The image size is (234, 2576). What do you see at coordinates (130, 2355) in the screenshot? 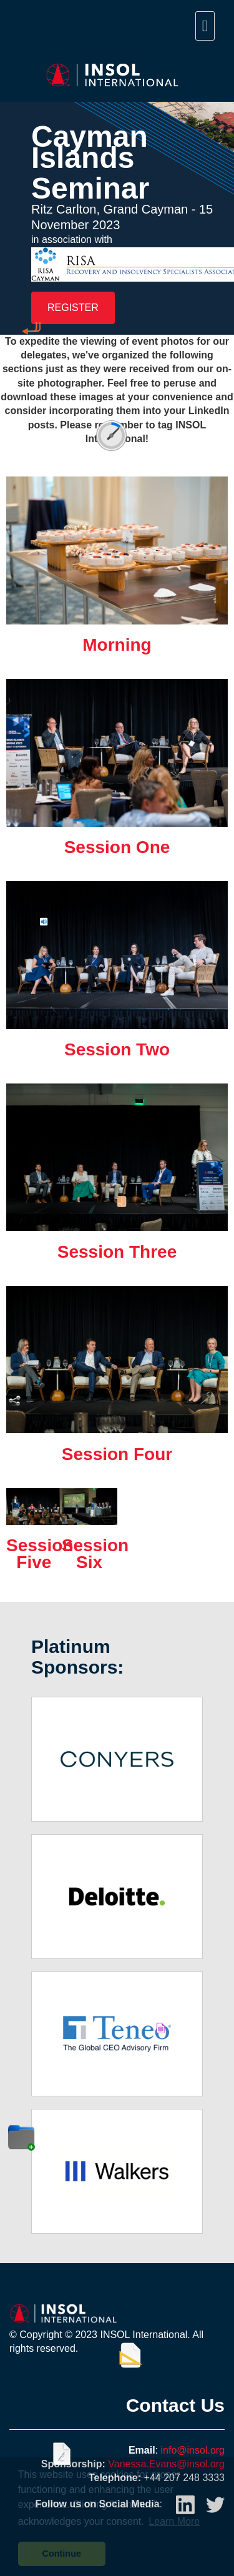
I see `configure page layout and dimensions` at bounding box center [130, 2355].